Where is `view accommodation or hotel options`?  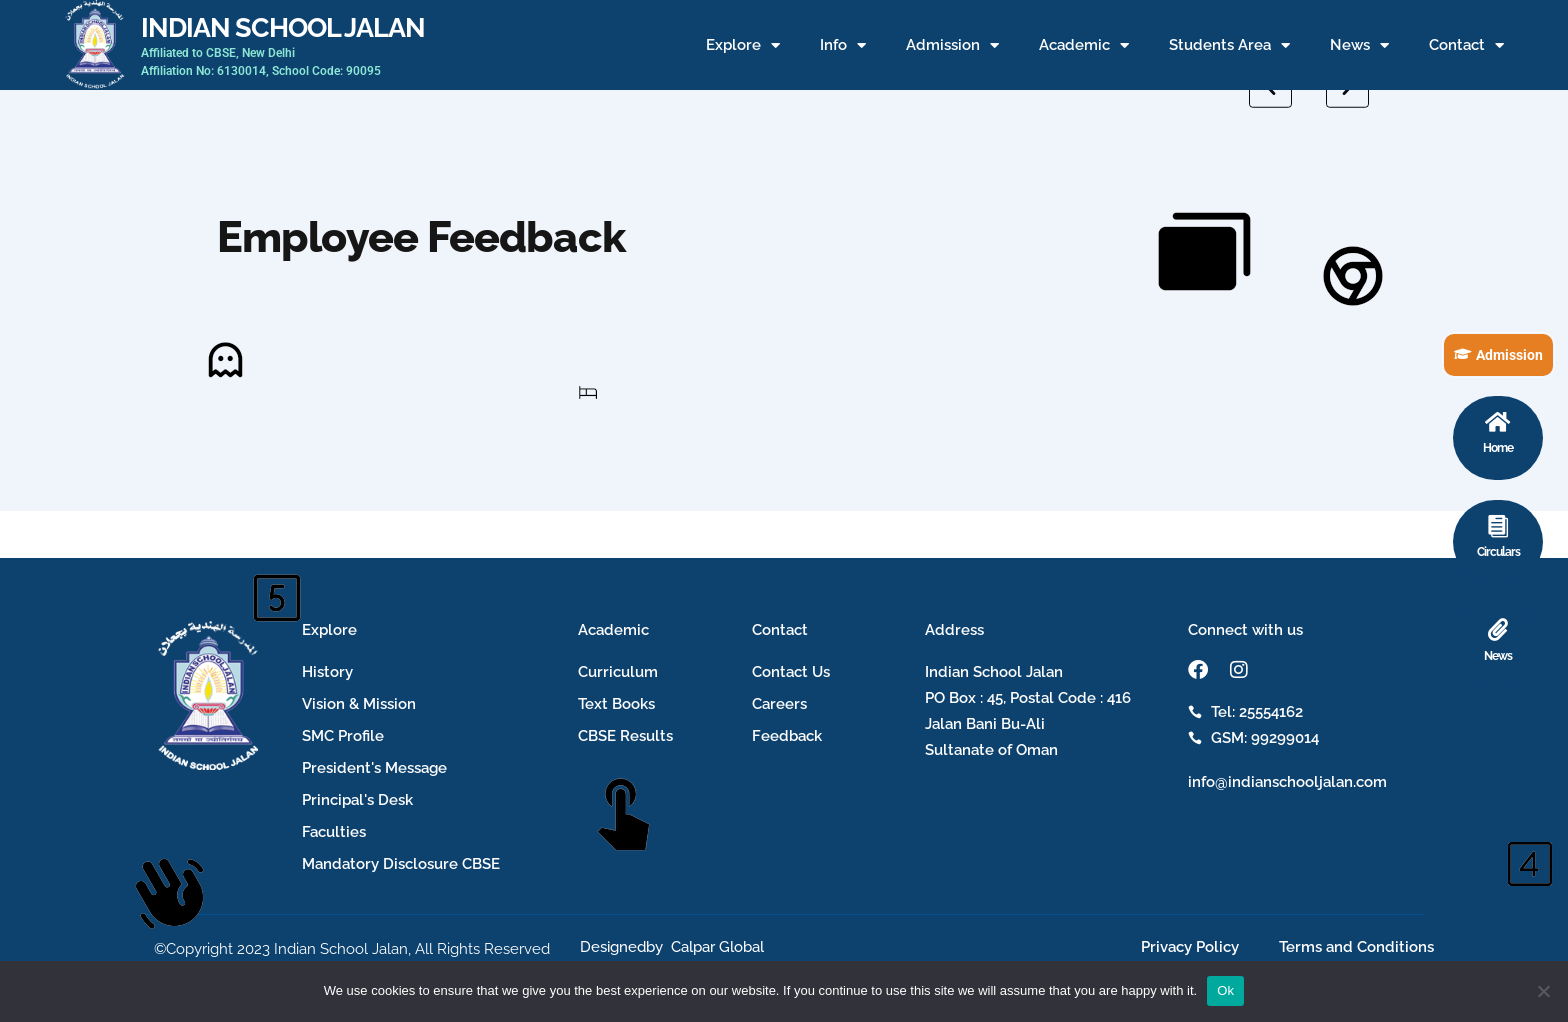
view accommodation or hotel options is located at coordinates (587, 392).